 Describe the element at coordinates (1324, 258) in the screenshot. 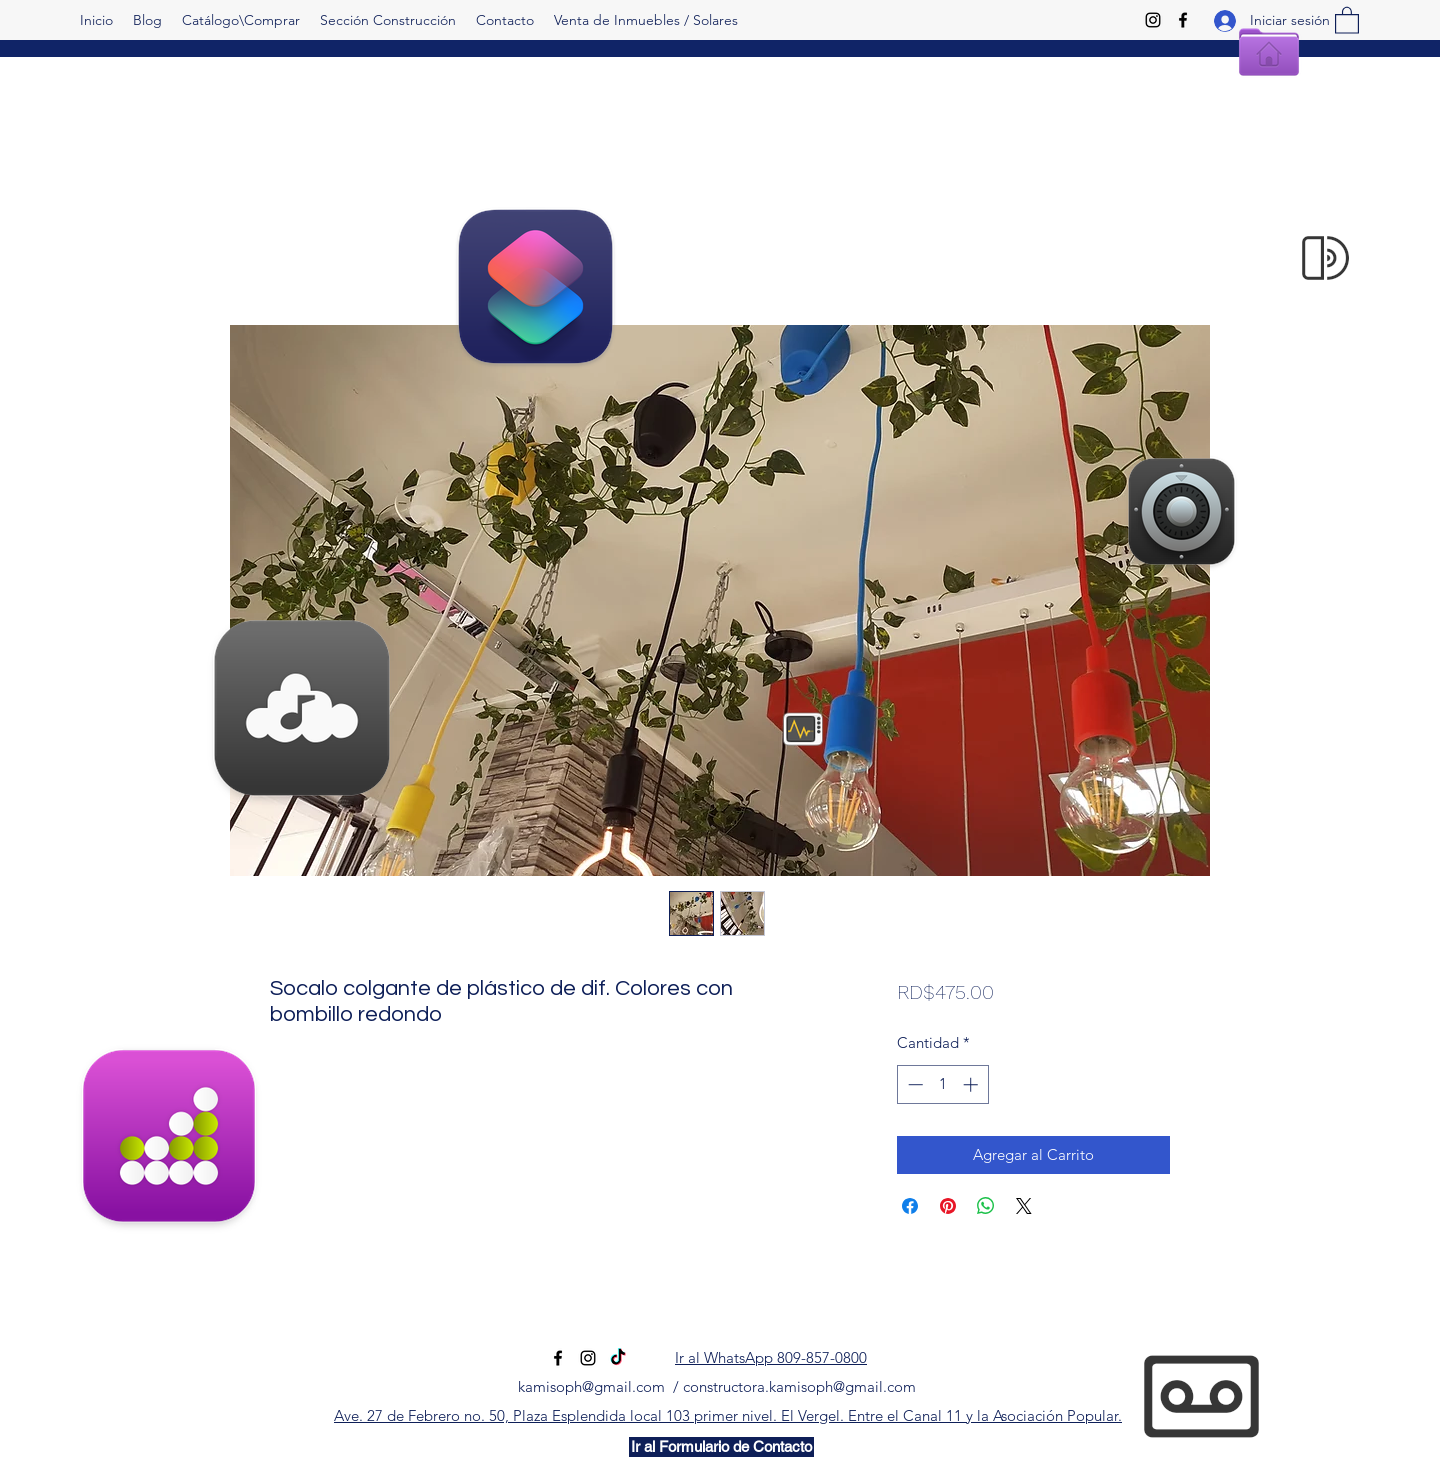

I see `view unplayed albums in your music library` at that location.